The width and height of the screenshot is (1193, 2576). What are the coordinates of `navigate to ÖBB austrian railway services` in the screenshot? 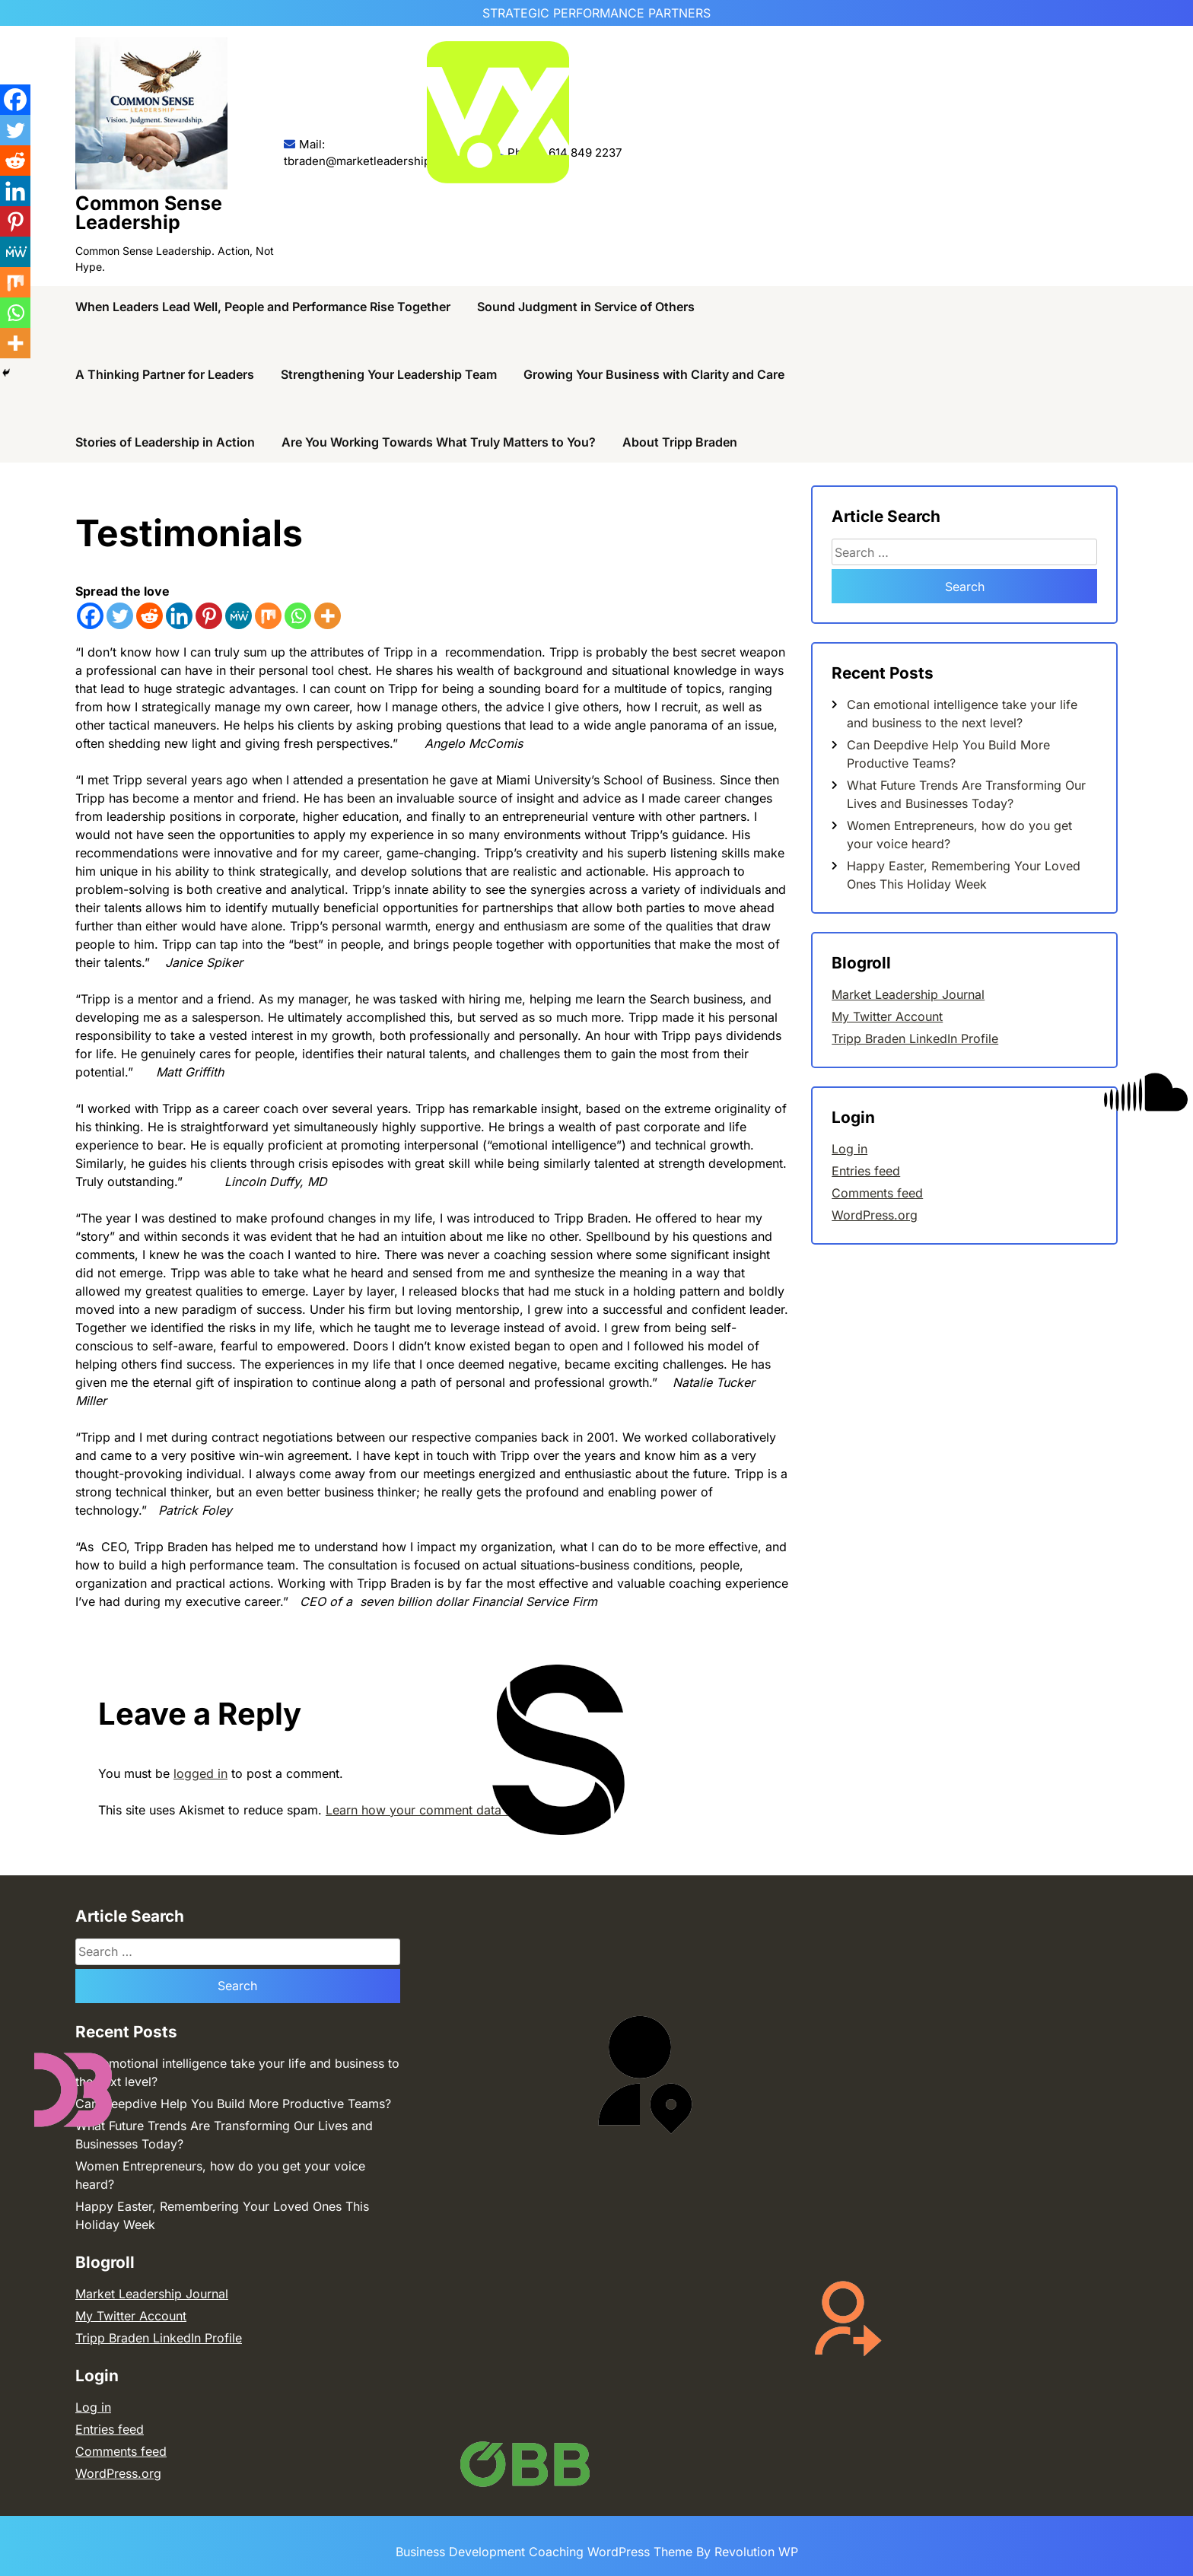 It's located at (525, 2464).